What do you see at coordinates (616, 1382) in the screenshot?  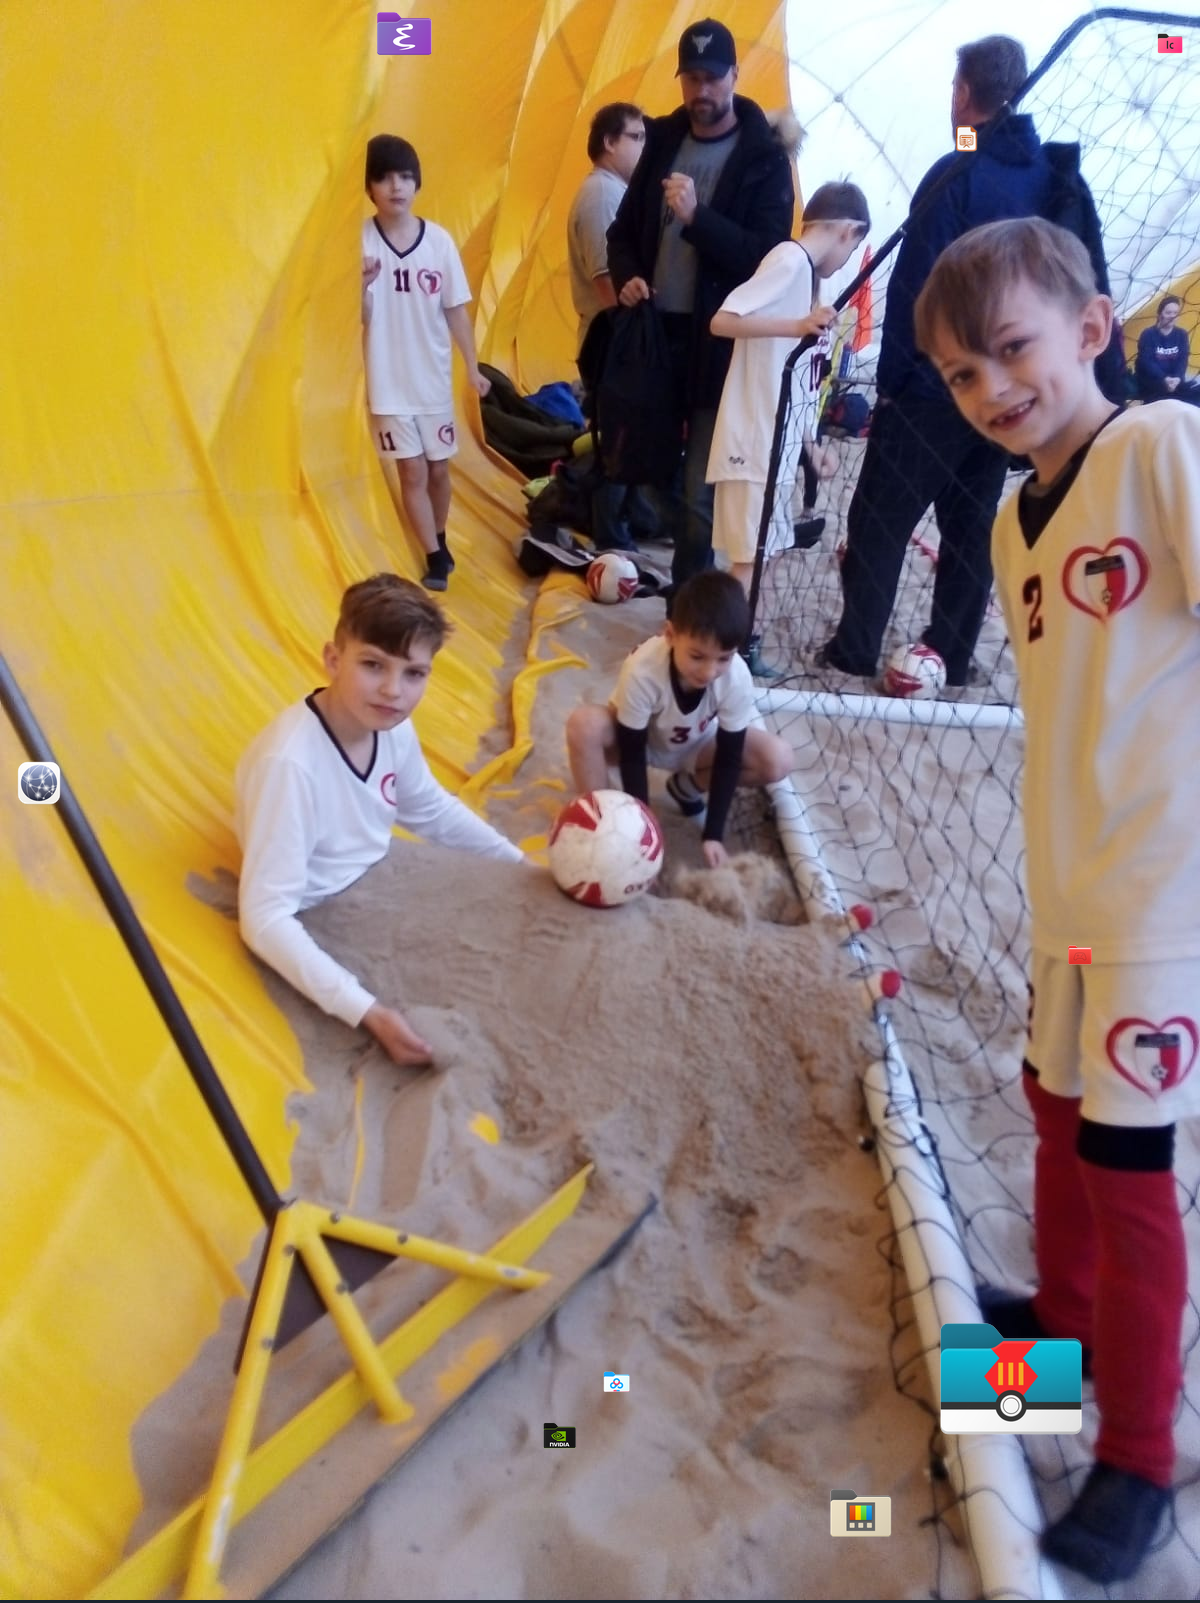 I see `open Baidu Netdisk cloud storage folder` at bounding box center [616, 1382].